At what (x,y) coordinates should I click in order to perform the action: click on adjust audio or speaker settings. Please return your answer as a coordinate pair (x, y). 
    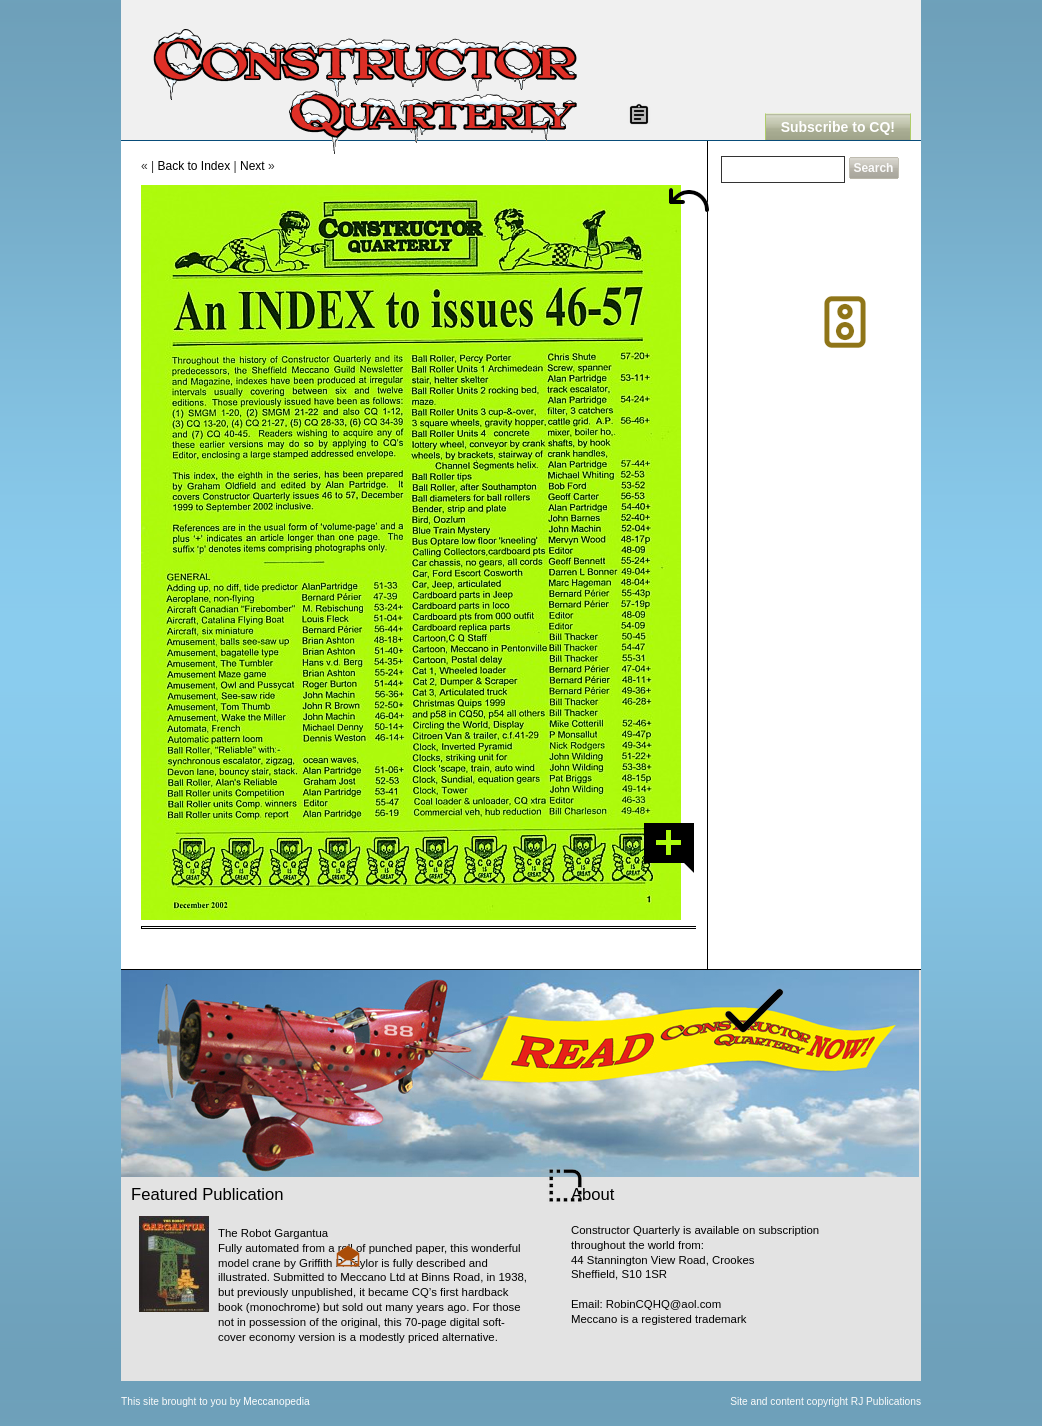
    Looking at the image, I should click on (845, 322).